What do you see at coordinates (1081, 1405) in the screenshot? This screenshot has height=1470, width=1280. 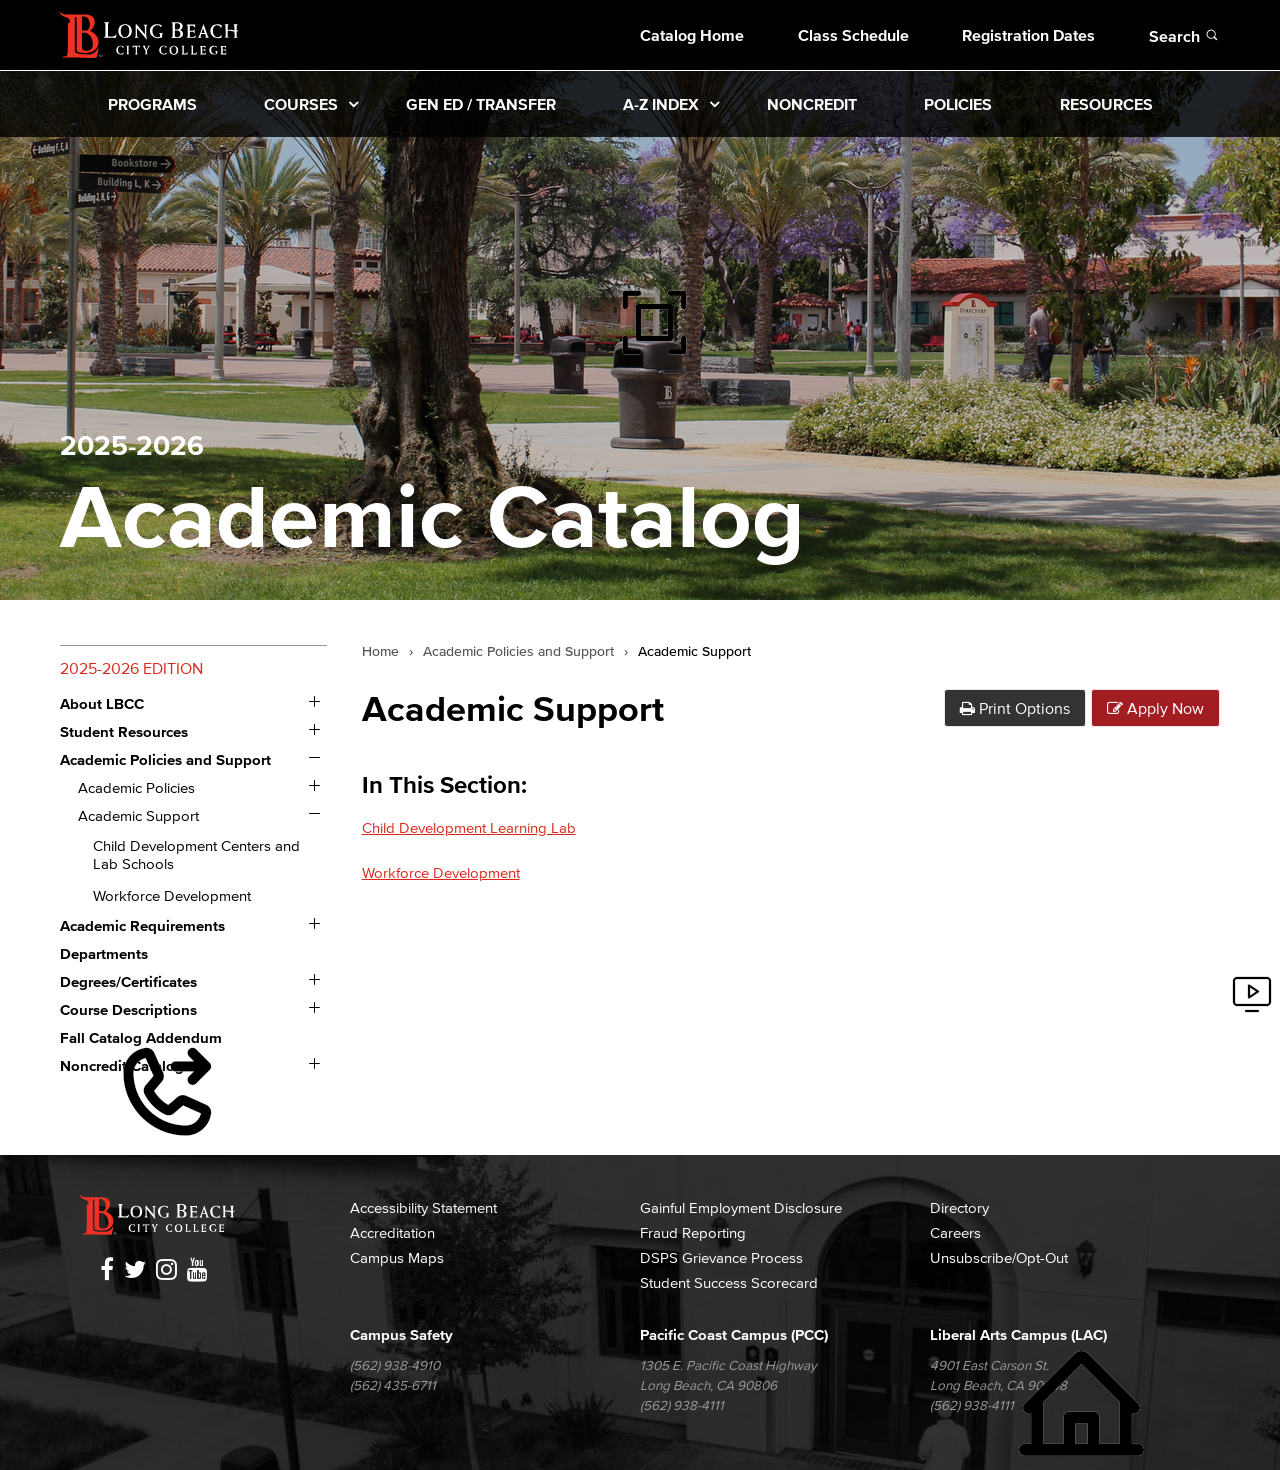 I see `navigate to home screen` at bounding box center [1081, 1405].